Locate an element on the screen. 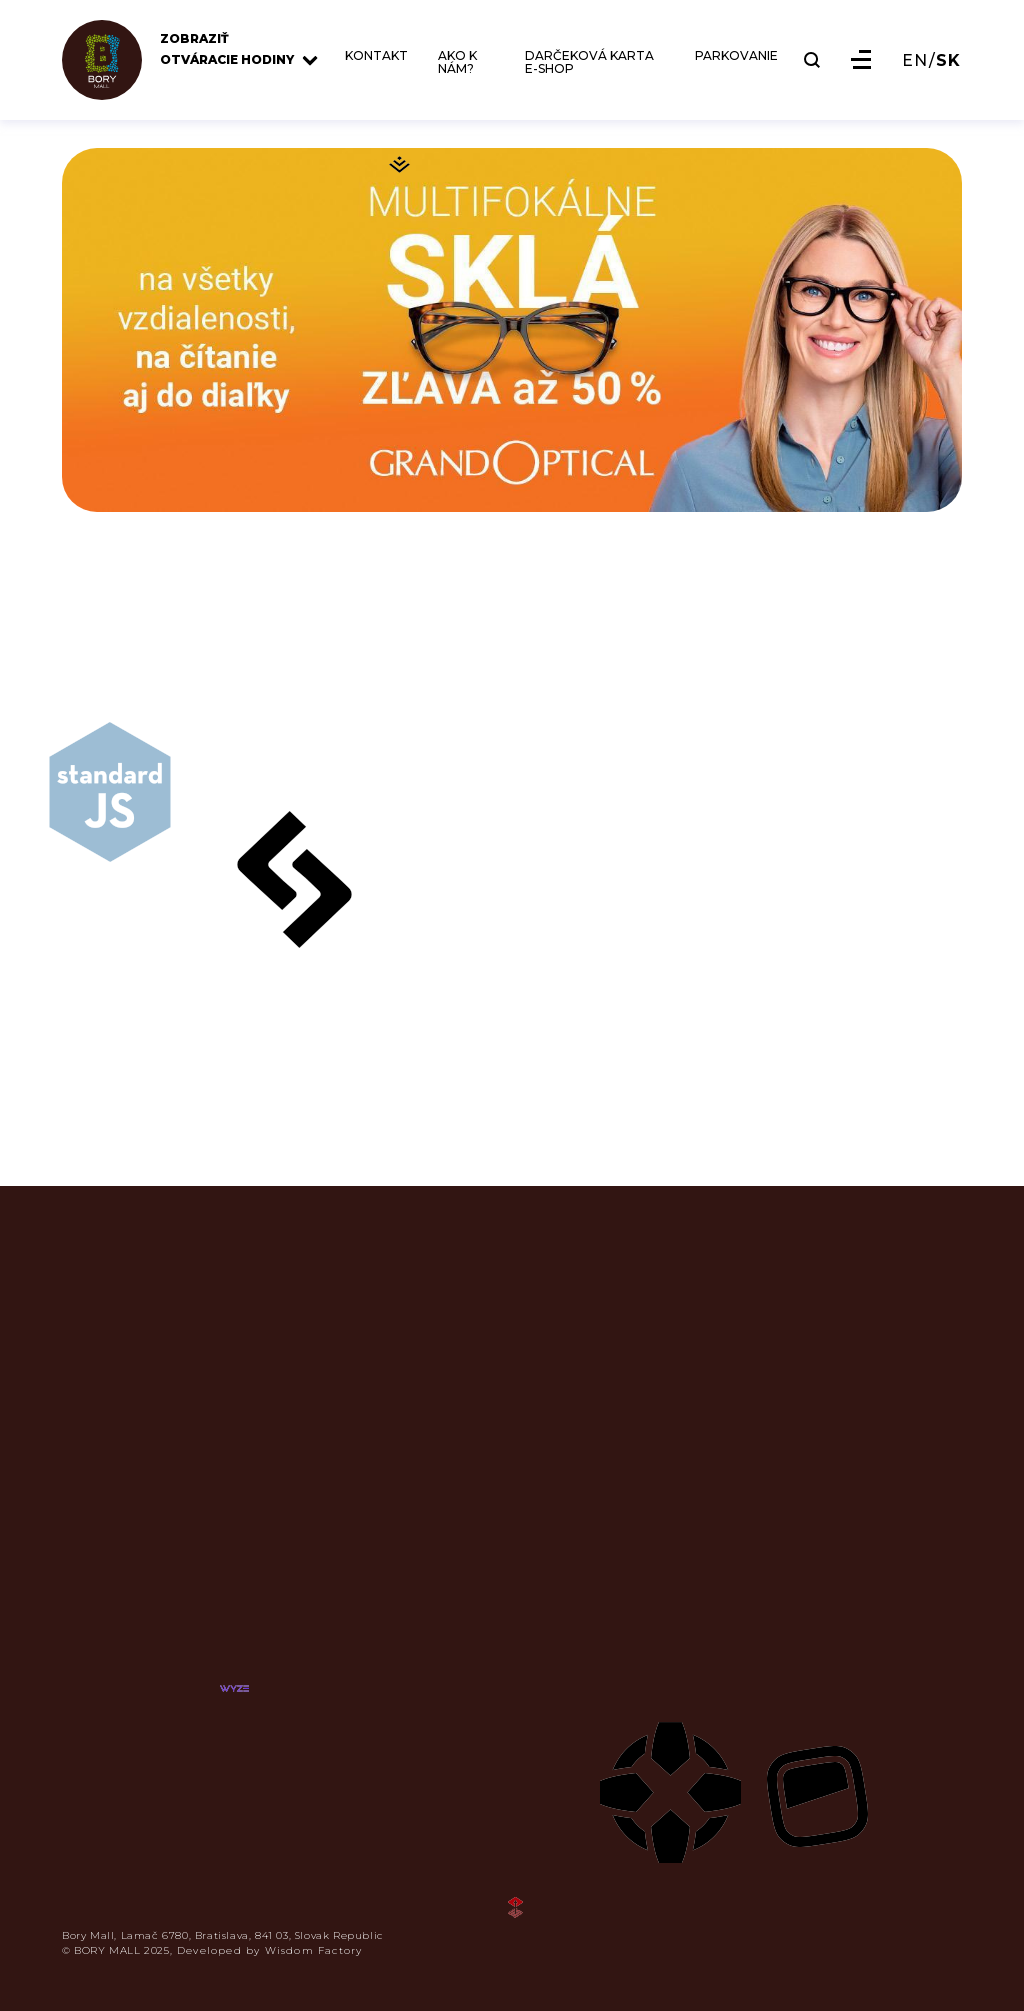  open the Juejin app is located at coordinates (399, 164).